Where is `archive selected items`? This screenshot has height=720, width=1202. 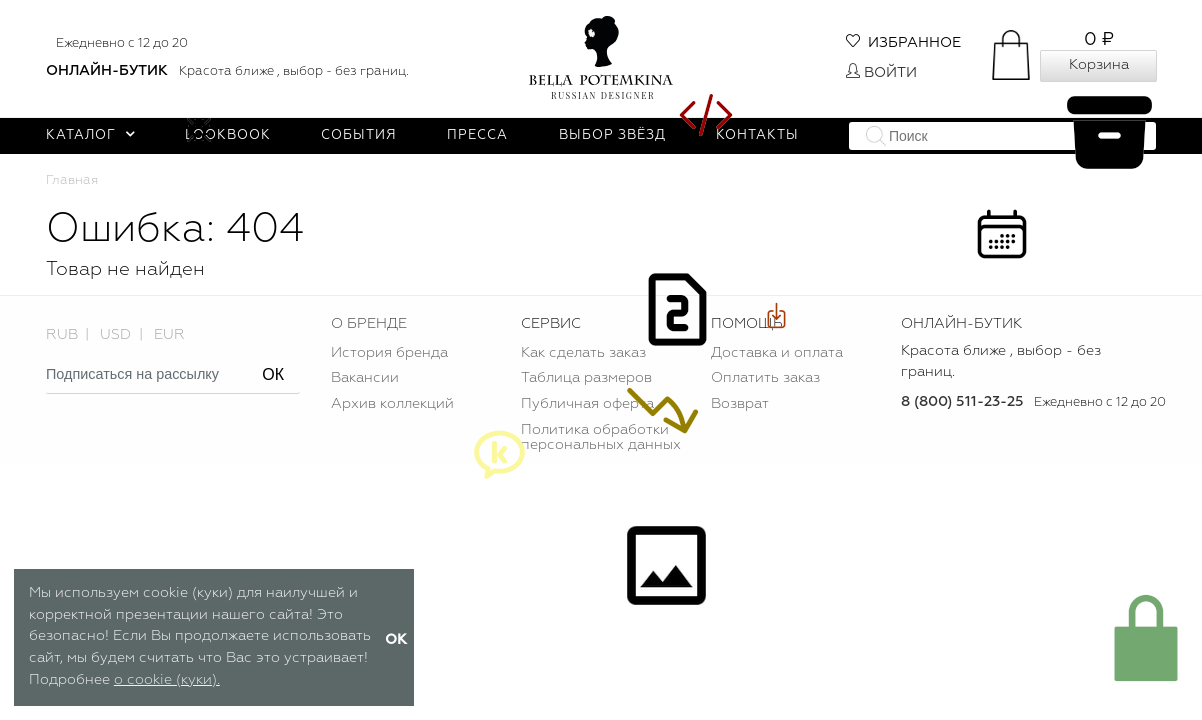 archive selected items is located at coordinates (1109, 132).